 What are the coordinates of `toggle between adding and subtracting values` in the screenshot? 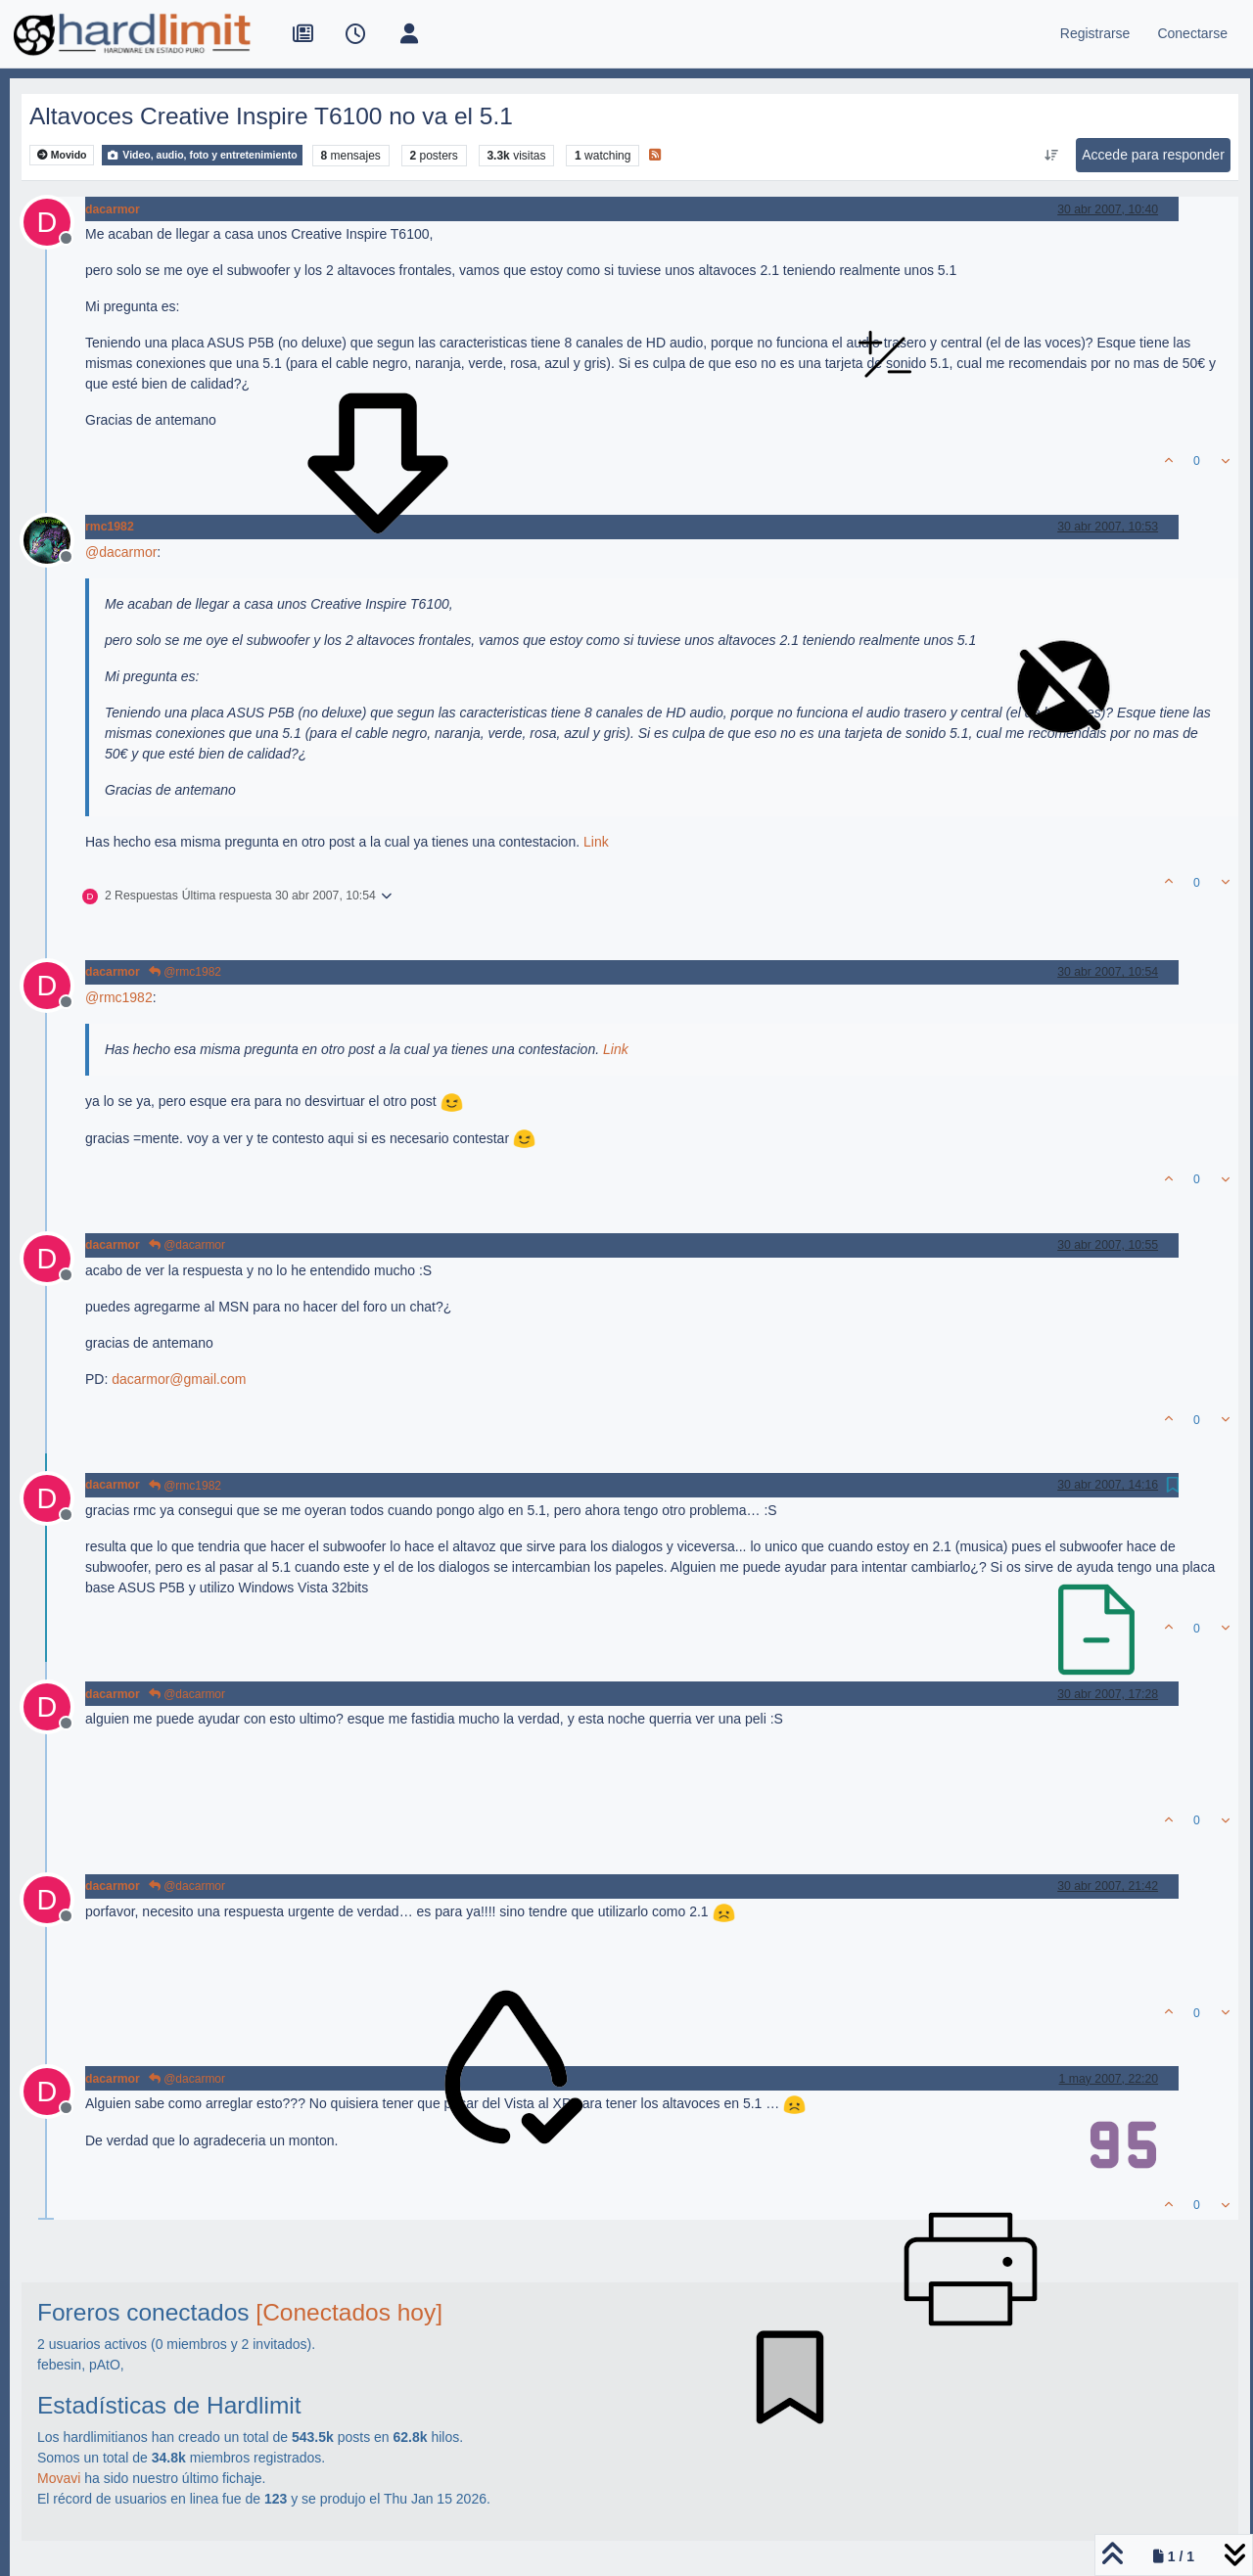 It's located at (885, 357).